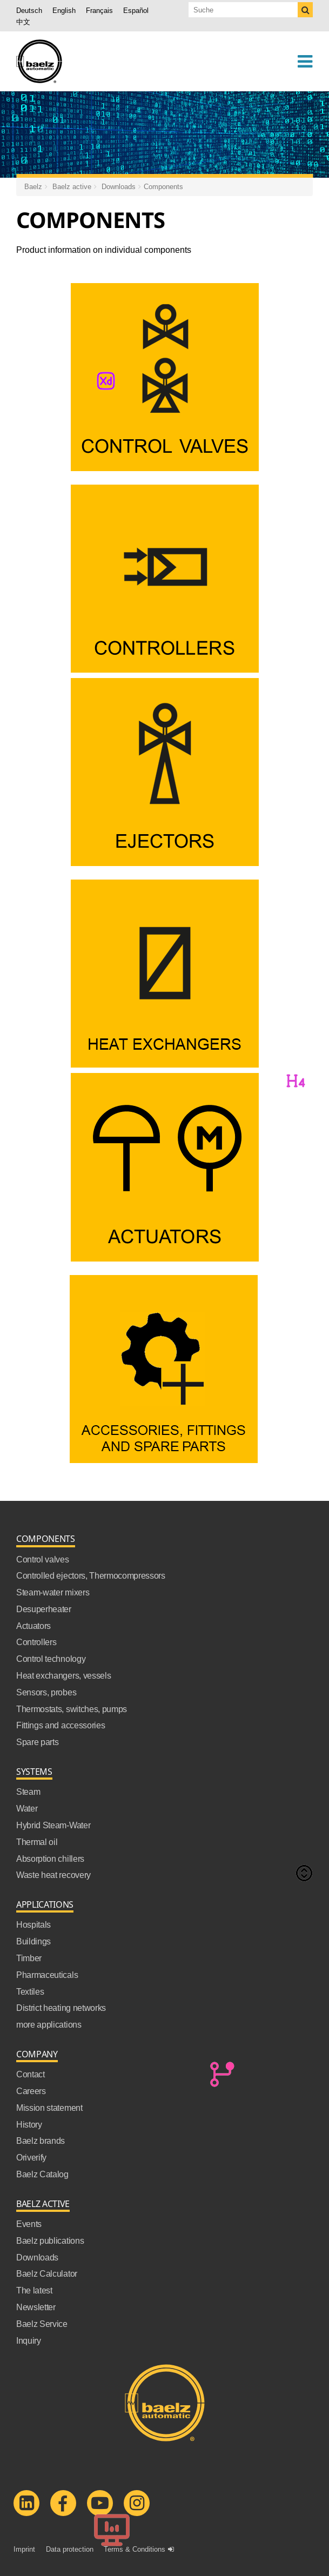 The height and width of the screenshot is (2576, 329). I want to click on format text as heading level 4, so click(296, 1081).